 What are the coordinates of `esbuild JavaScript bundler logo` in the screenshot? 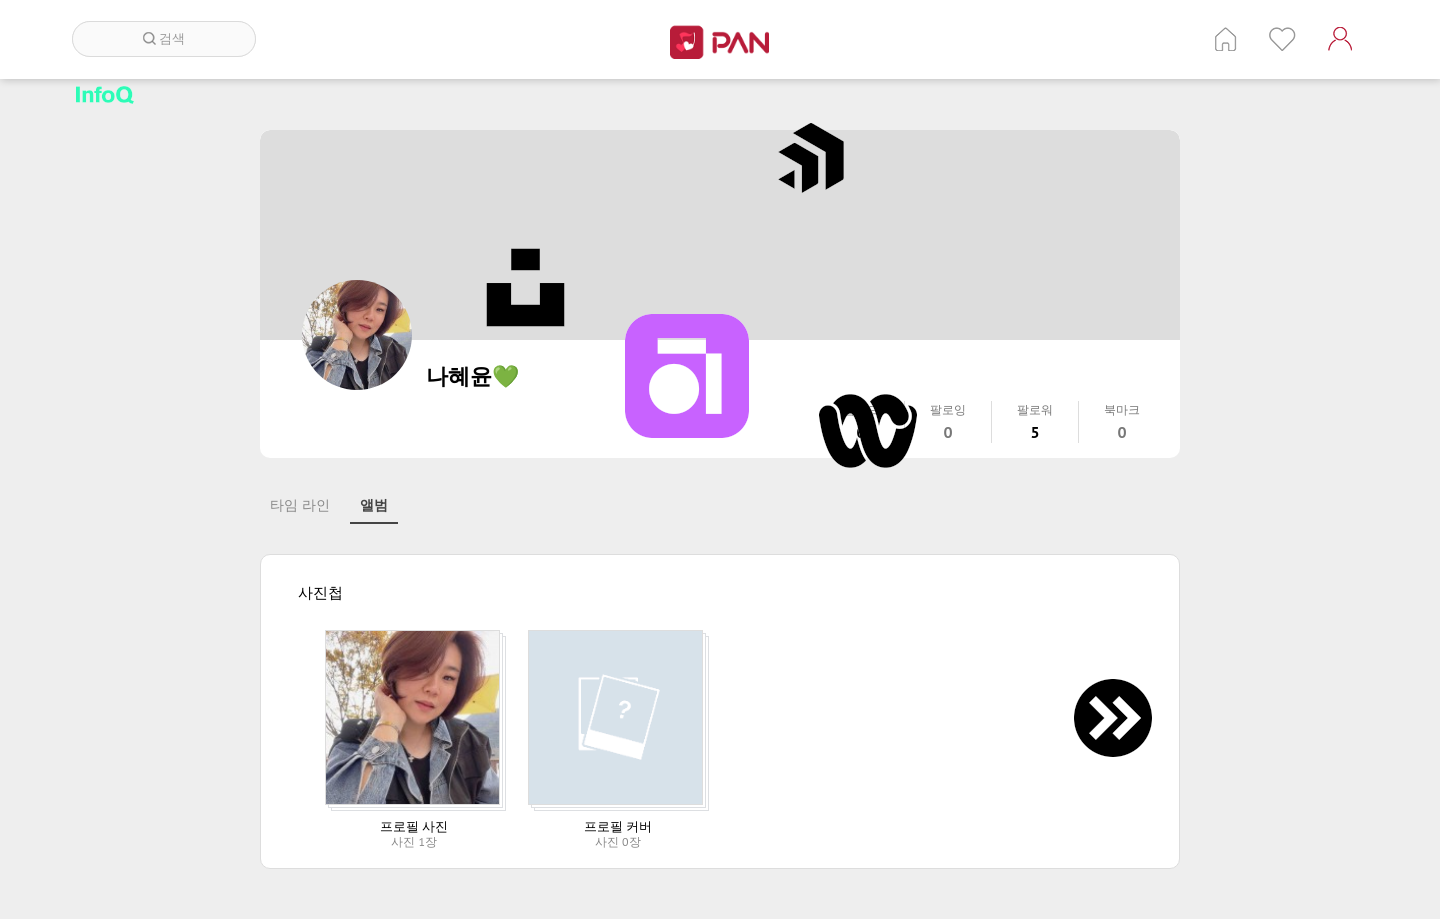 It's located at (1113, 718).